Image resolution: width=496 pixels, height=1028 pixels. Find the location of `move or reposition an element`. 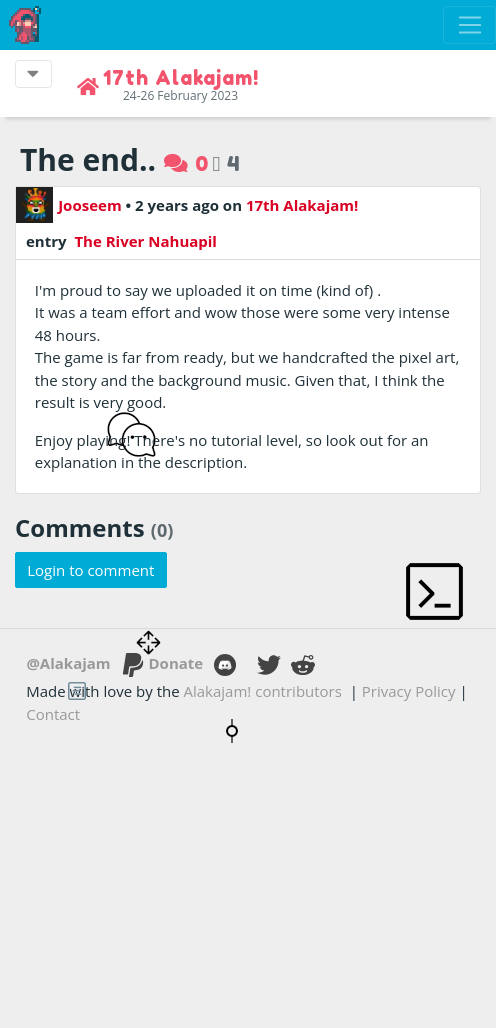

move or reposition an element is located at coordinates (148, 643).